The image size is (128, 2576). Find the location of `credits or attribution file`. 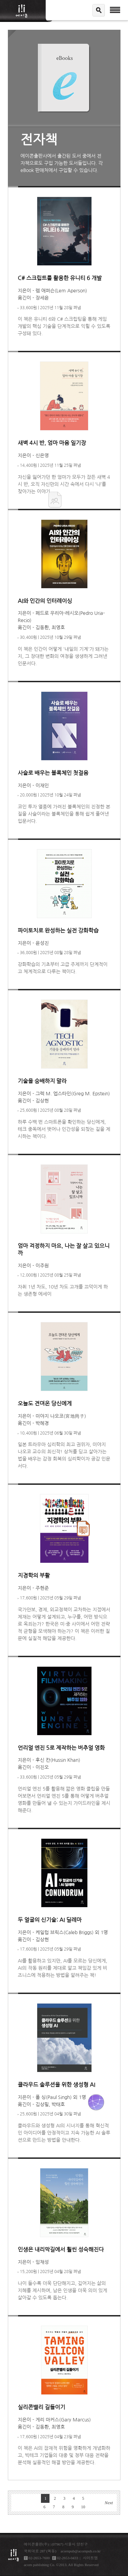

credits or attribution file is located at coordinates (55, 500).